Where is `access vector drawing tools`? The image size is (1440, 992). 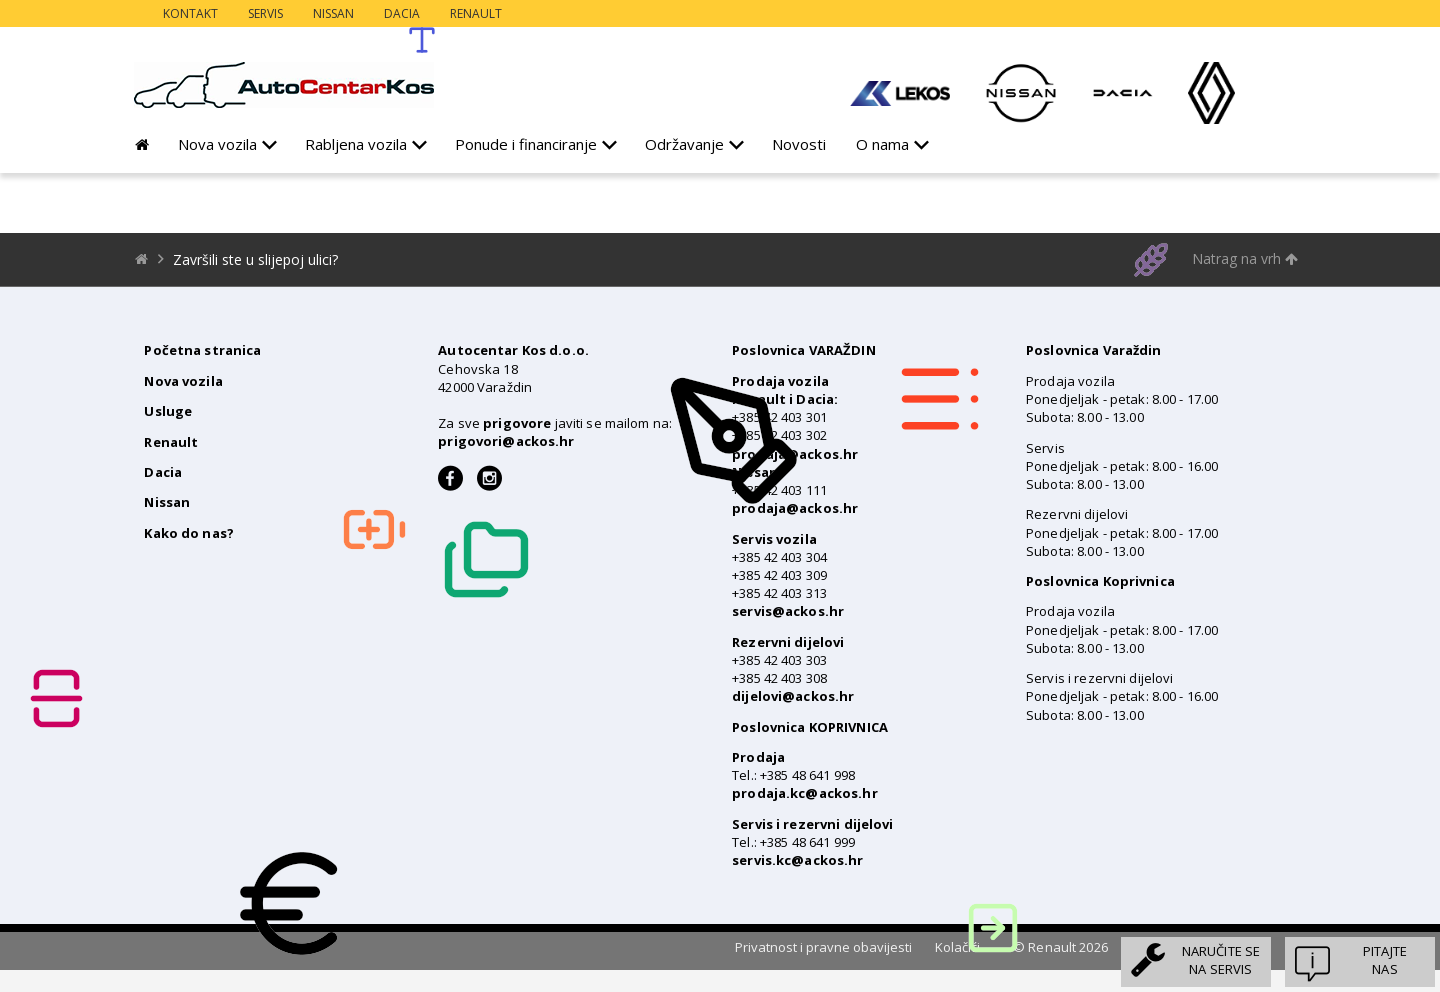 access vector drawing tools is located at coordinates (735, 442).